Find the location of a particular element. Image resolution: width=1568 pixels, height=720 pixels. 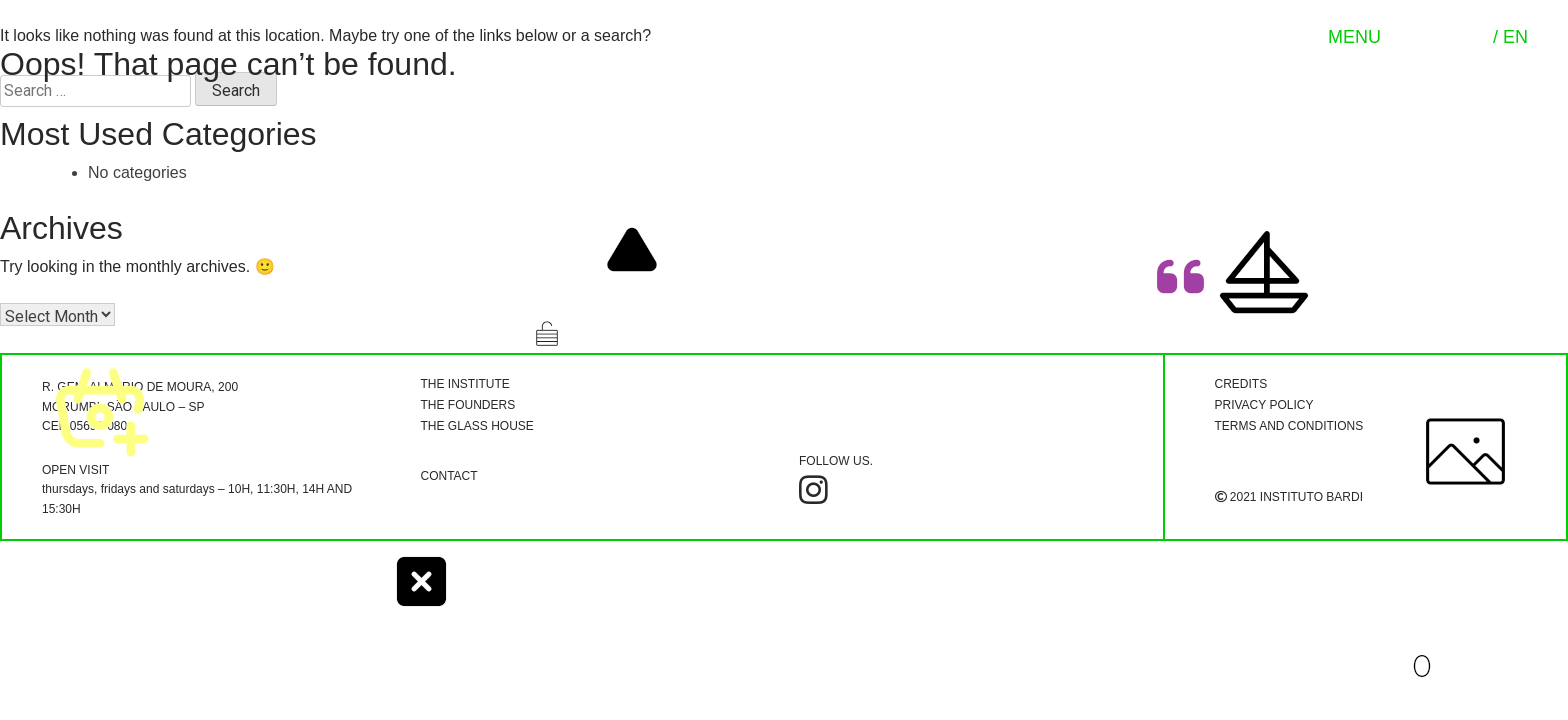

access sailing or boating activities is located at coordinates (1264, 278).